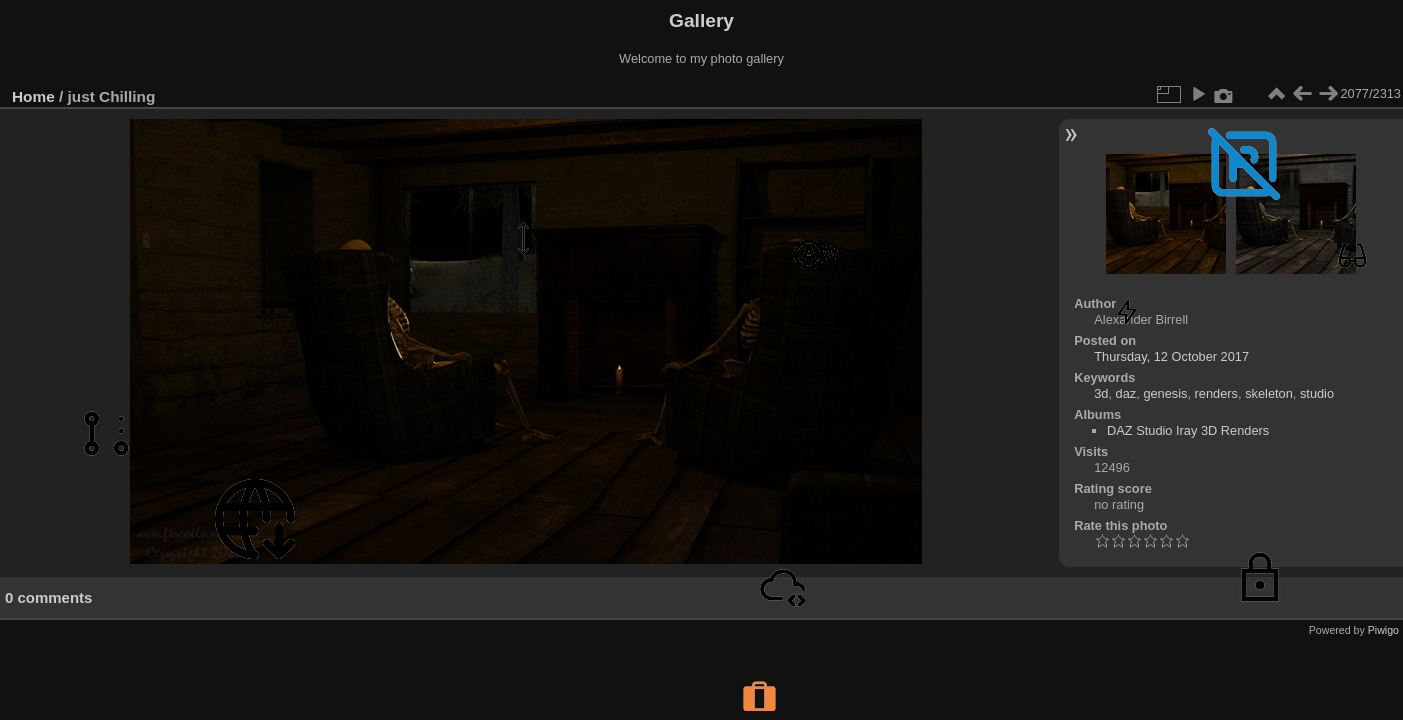 Image resolution: width=1403 pixels, height=720 pixels. I want to click on download content from the web, so click(255, 519).